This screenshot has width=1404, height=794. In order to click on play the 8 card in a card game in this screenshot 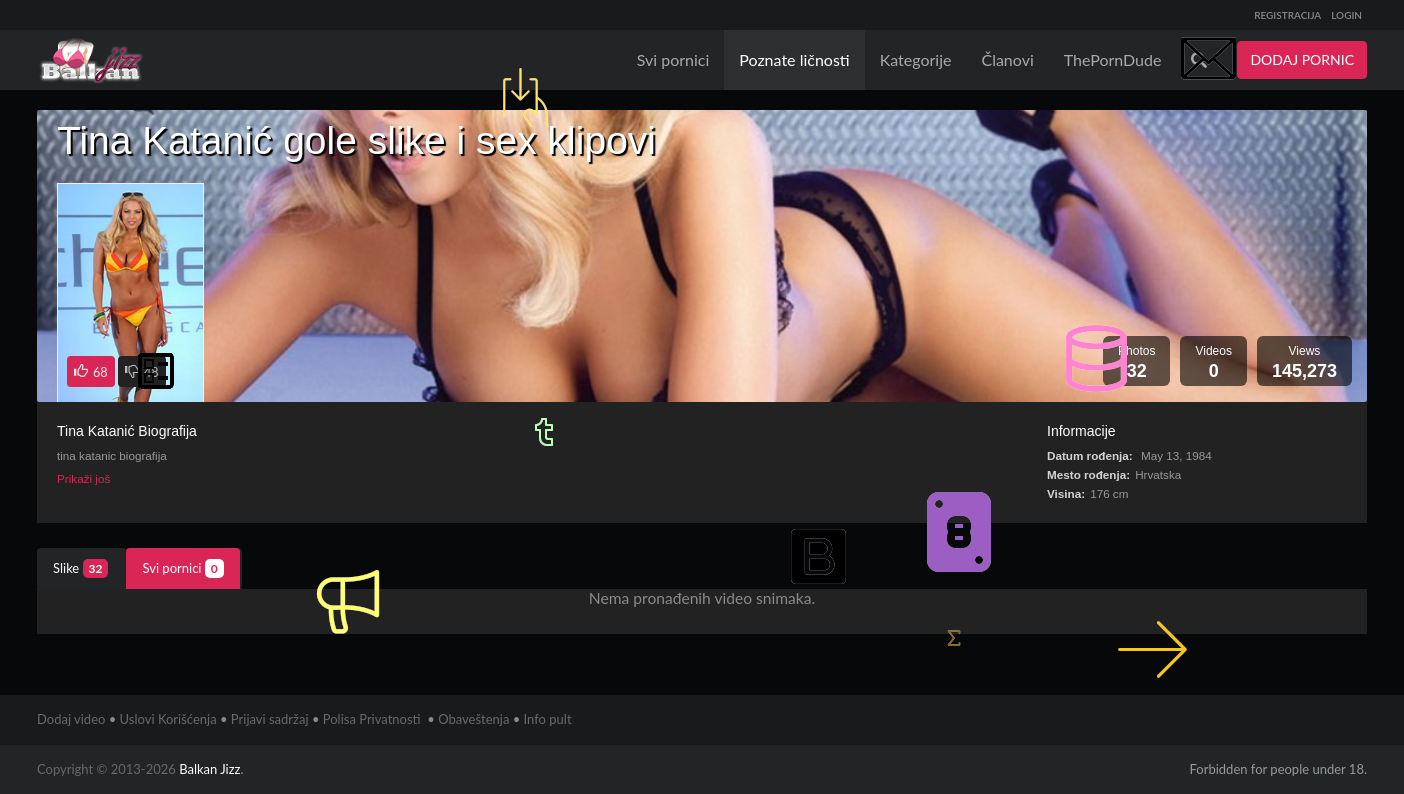, I will do `click(959, 532)`.